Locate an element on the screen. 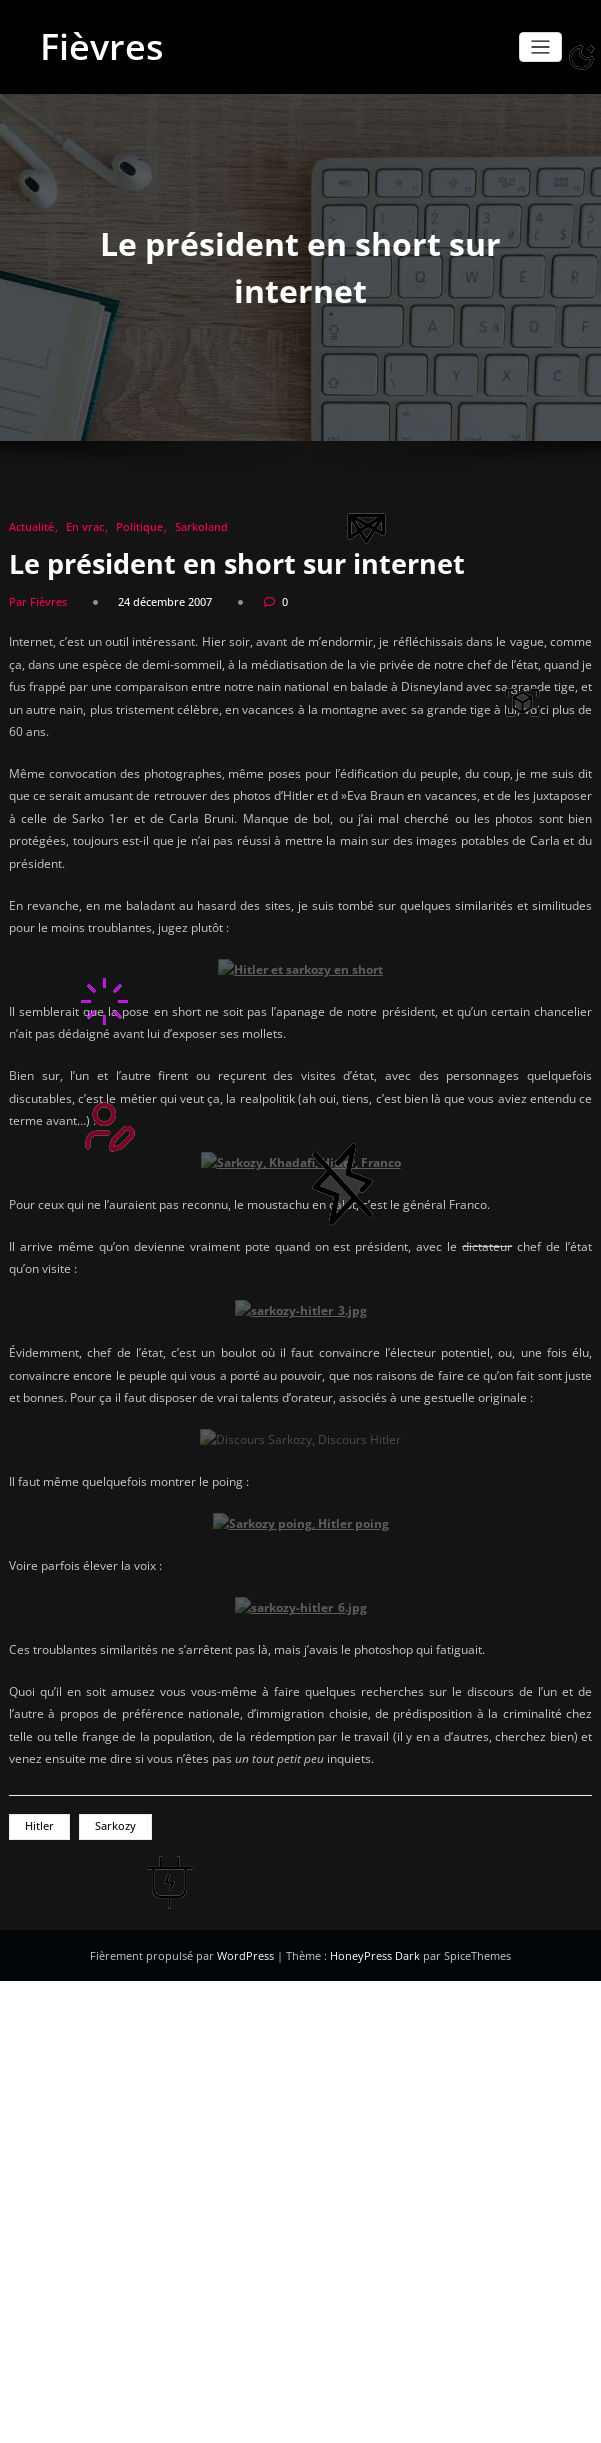 The width and height of the screenshot is (601, 2443). device is currently charging is located at coordinates (169, 1882).